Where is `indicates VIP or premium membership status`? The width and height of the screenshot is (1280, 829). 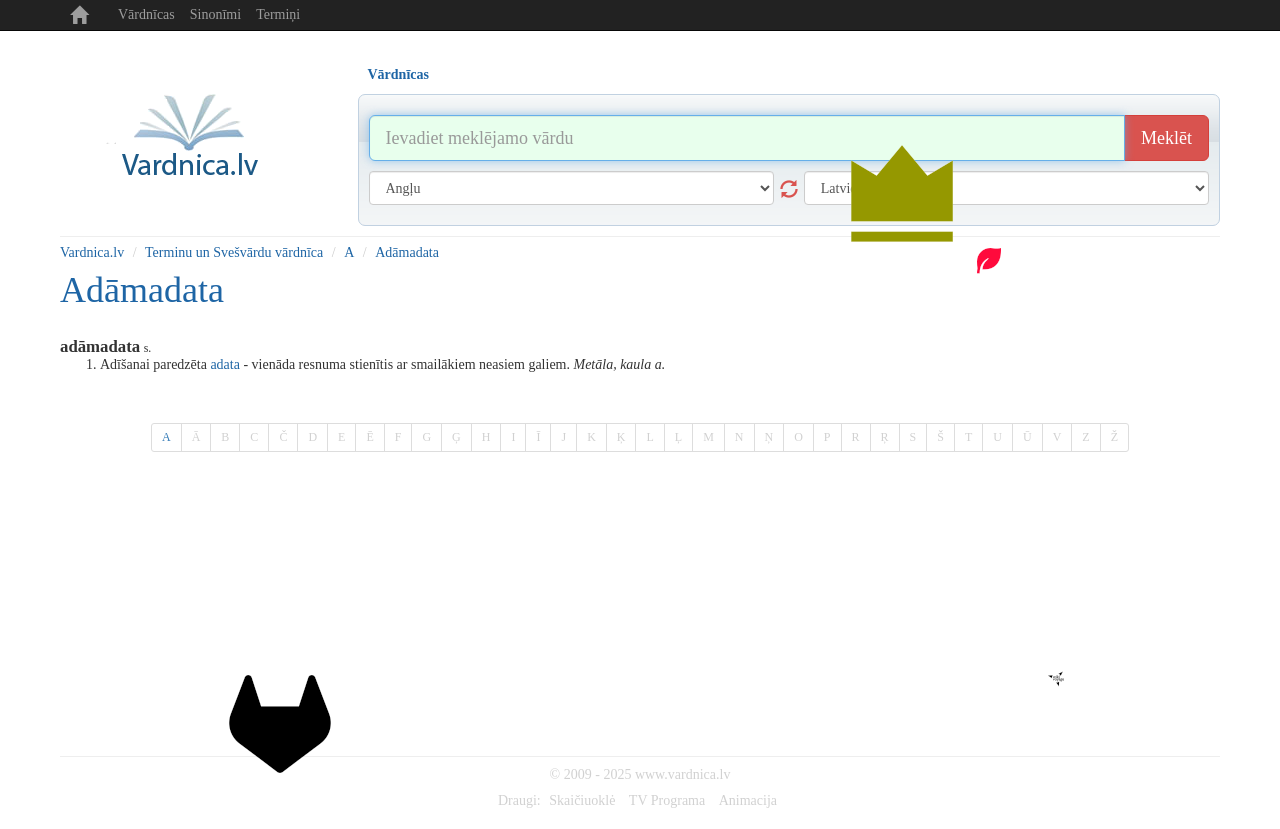
indicates VIP or premium membership status is located at coordinates (902, 196).